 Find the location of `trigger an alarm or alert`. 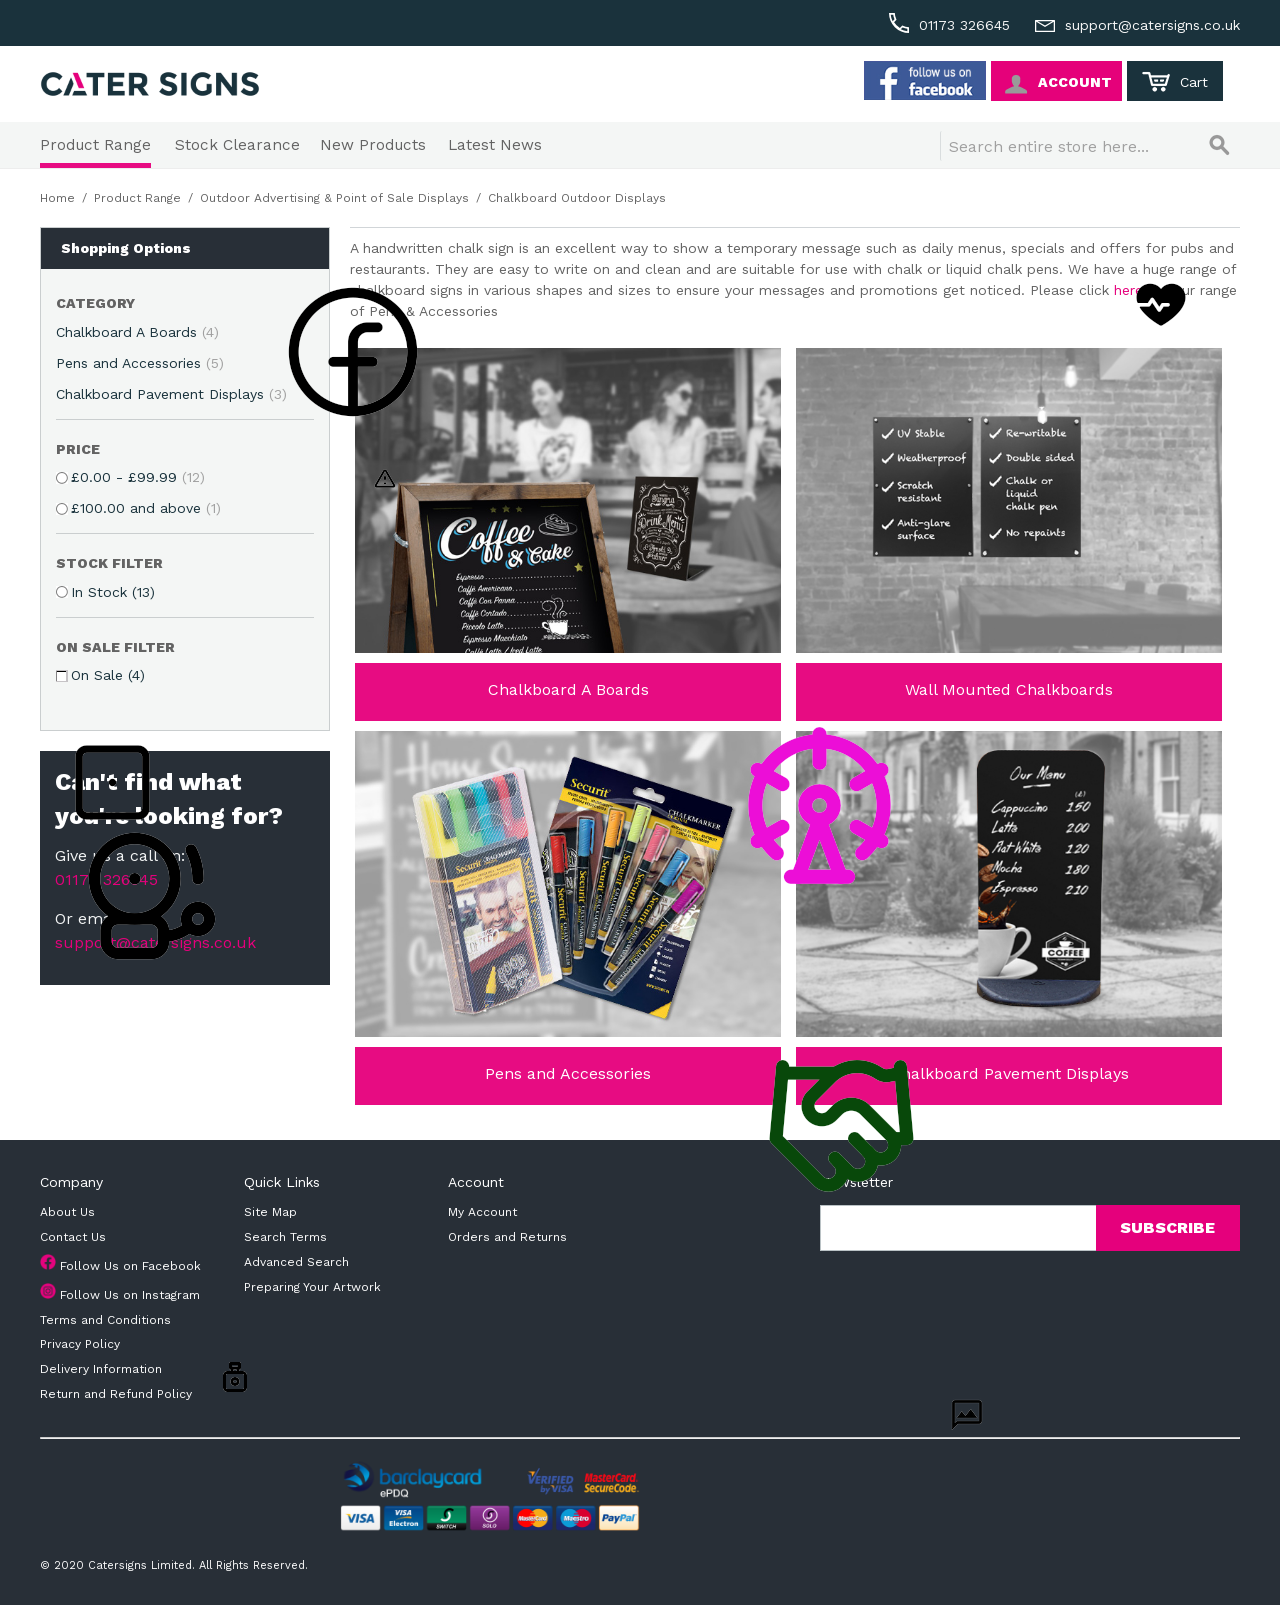

trigger an alarm or alert is located at coordinates (152, 896).